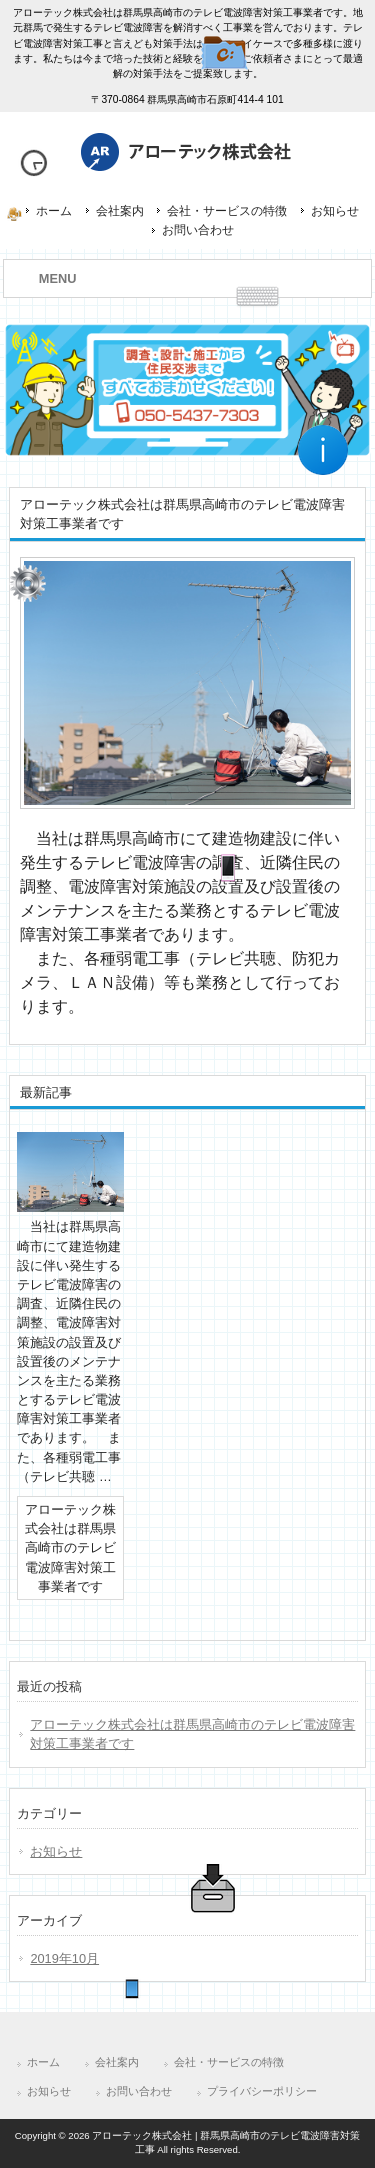  Describe the element at coordinates (33, 162) in the screenshot. I see `view recently accessed files or items` at that location.